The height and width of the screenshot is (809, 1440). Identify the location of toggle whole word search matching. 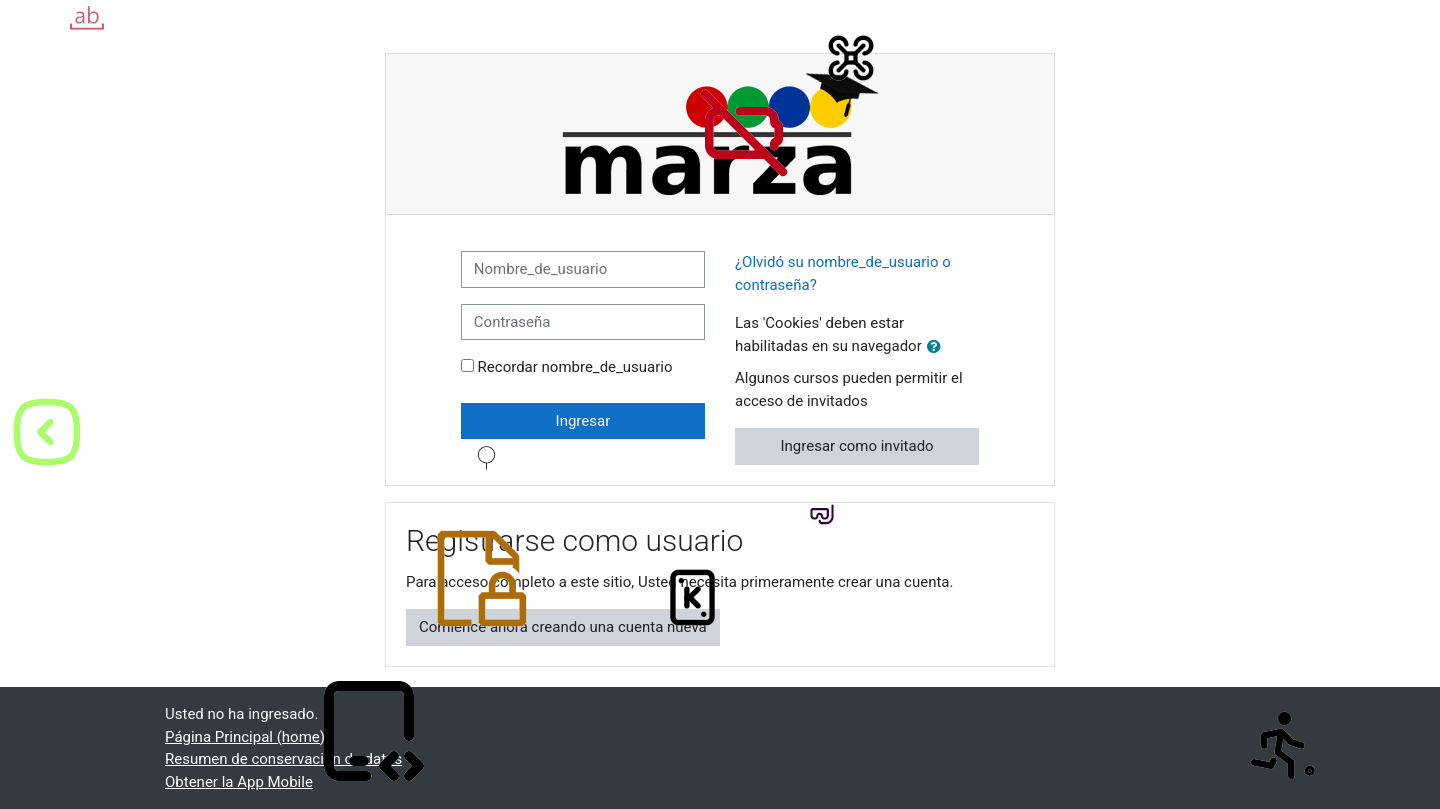
(87, 17).